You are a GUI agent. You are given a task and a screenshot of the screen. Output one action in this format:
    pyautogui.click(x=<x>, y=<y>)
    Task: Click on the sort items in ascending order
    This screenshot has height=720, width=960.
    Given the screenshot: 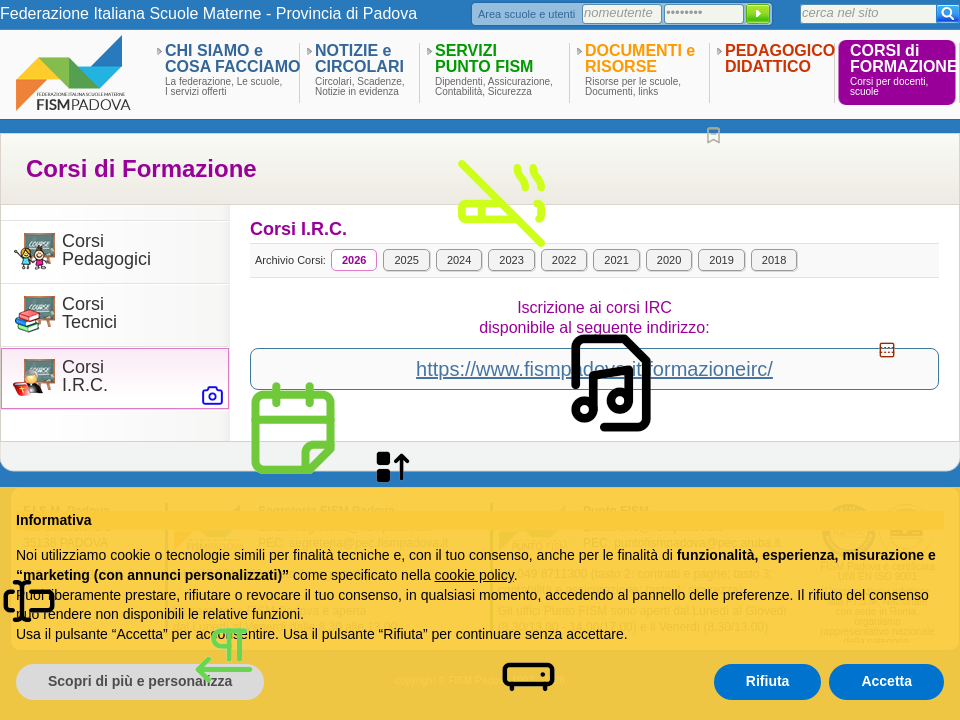 What is the action you would take?
    pyautogui.click(x=392, y=467)
    